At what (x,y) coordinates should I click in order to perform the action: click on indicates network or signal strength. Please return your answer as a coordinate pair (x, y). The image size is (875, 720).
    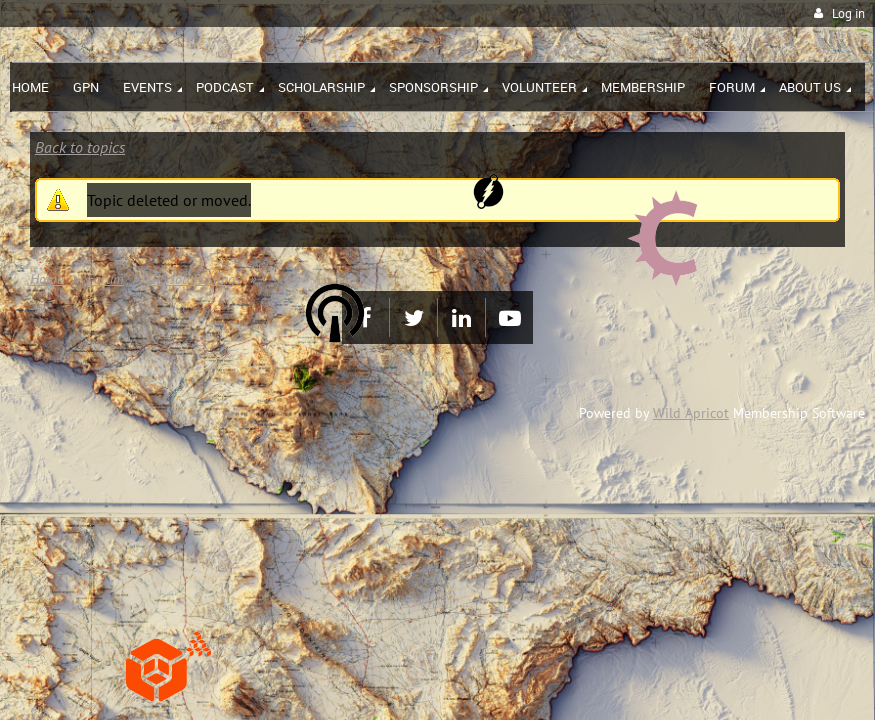
    Looking at the image, I should click on (335, 313).